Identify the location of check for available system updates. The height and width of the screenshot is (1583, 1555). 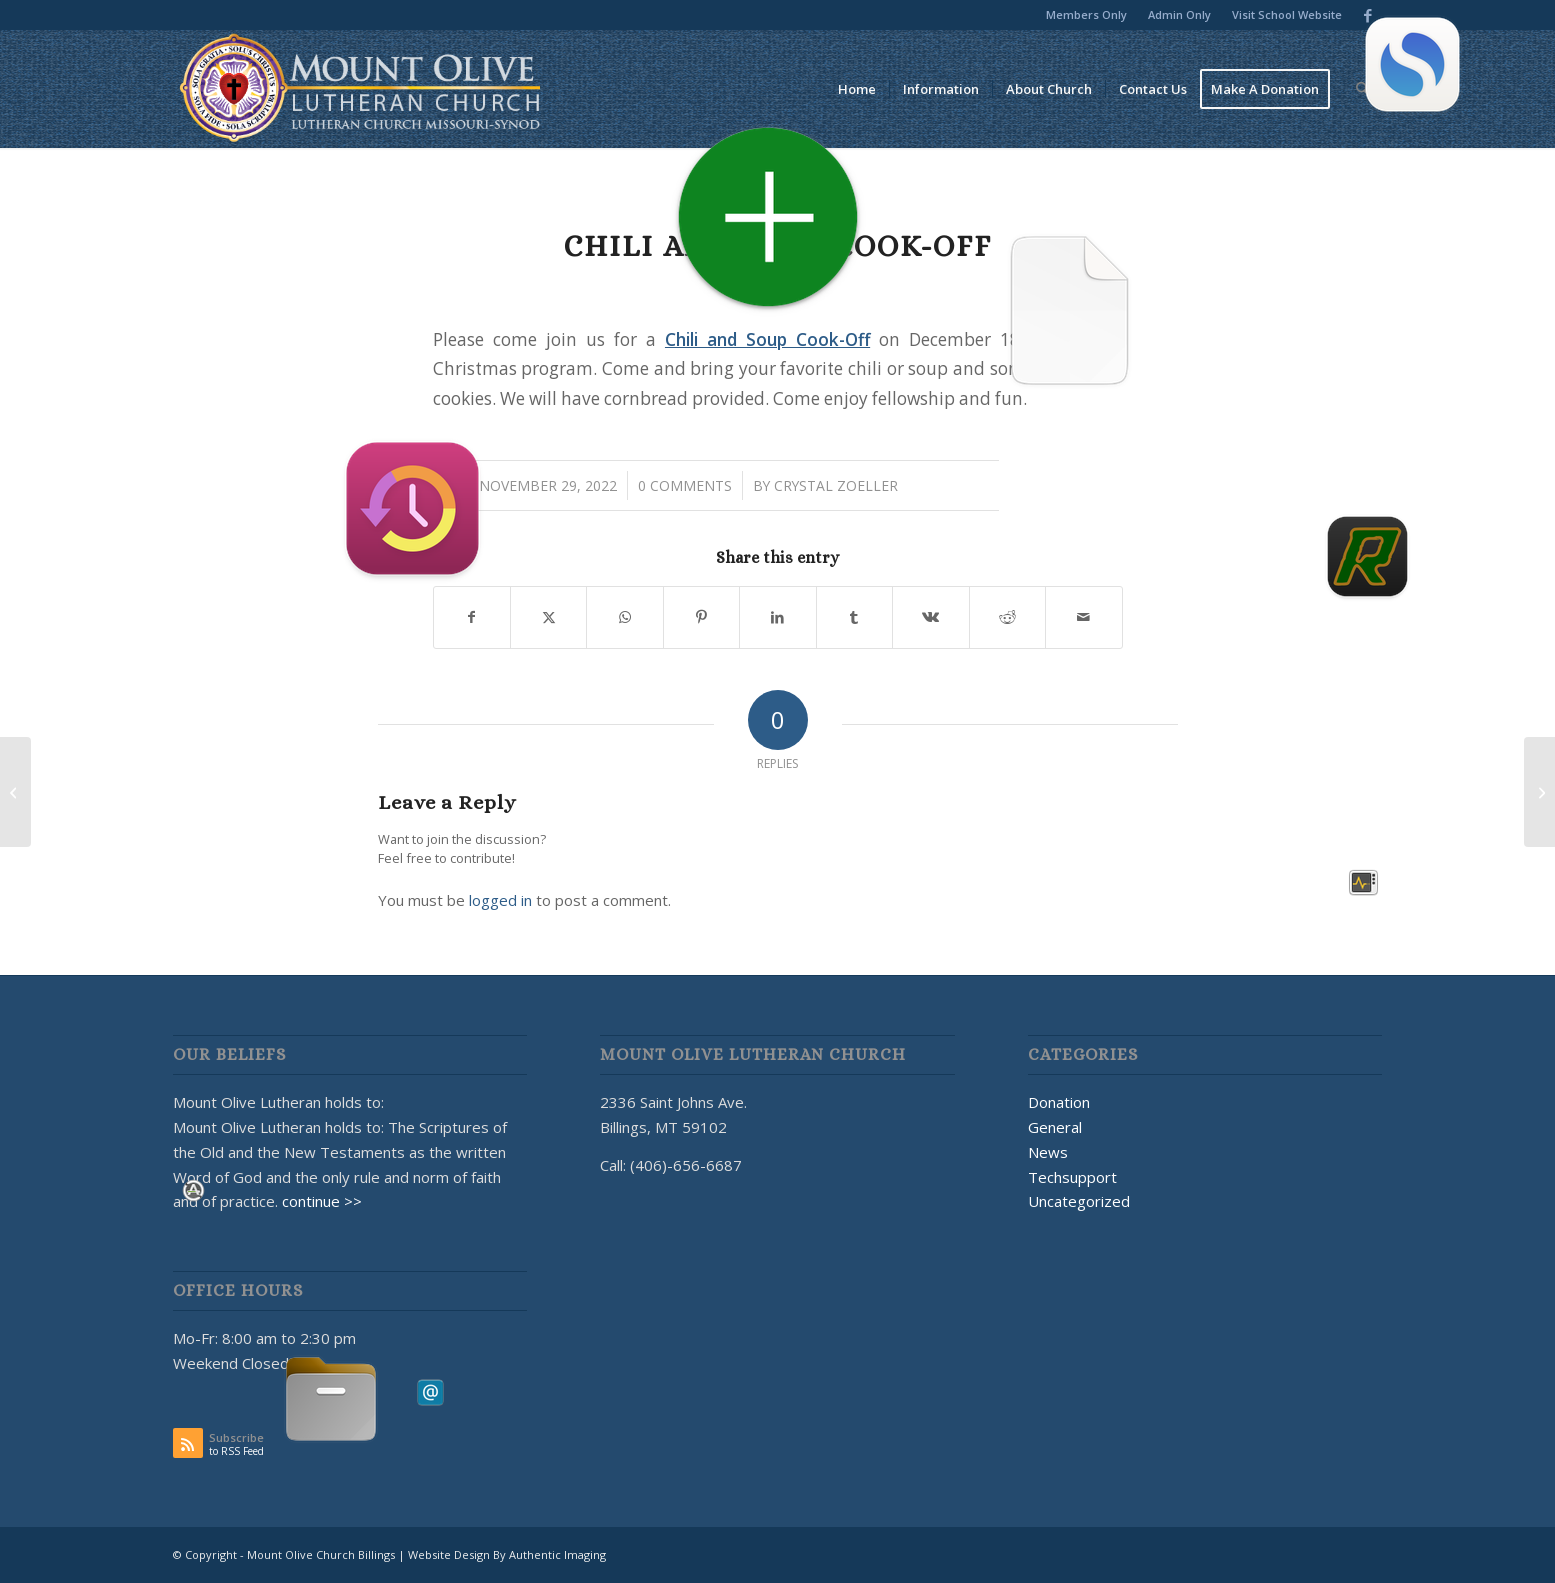
(193, 1190).